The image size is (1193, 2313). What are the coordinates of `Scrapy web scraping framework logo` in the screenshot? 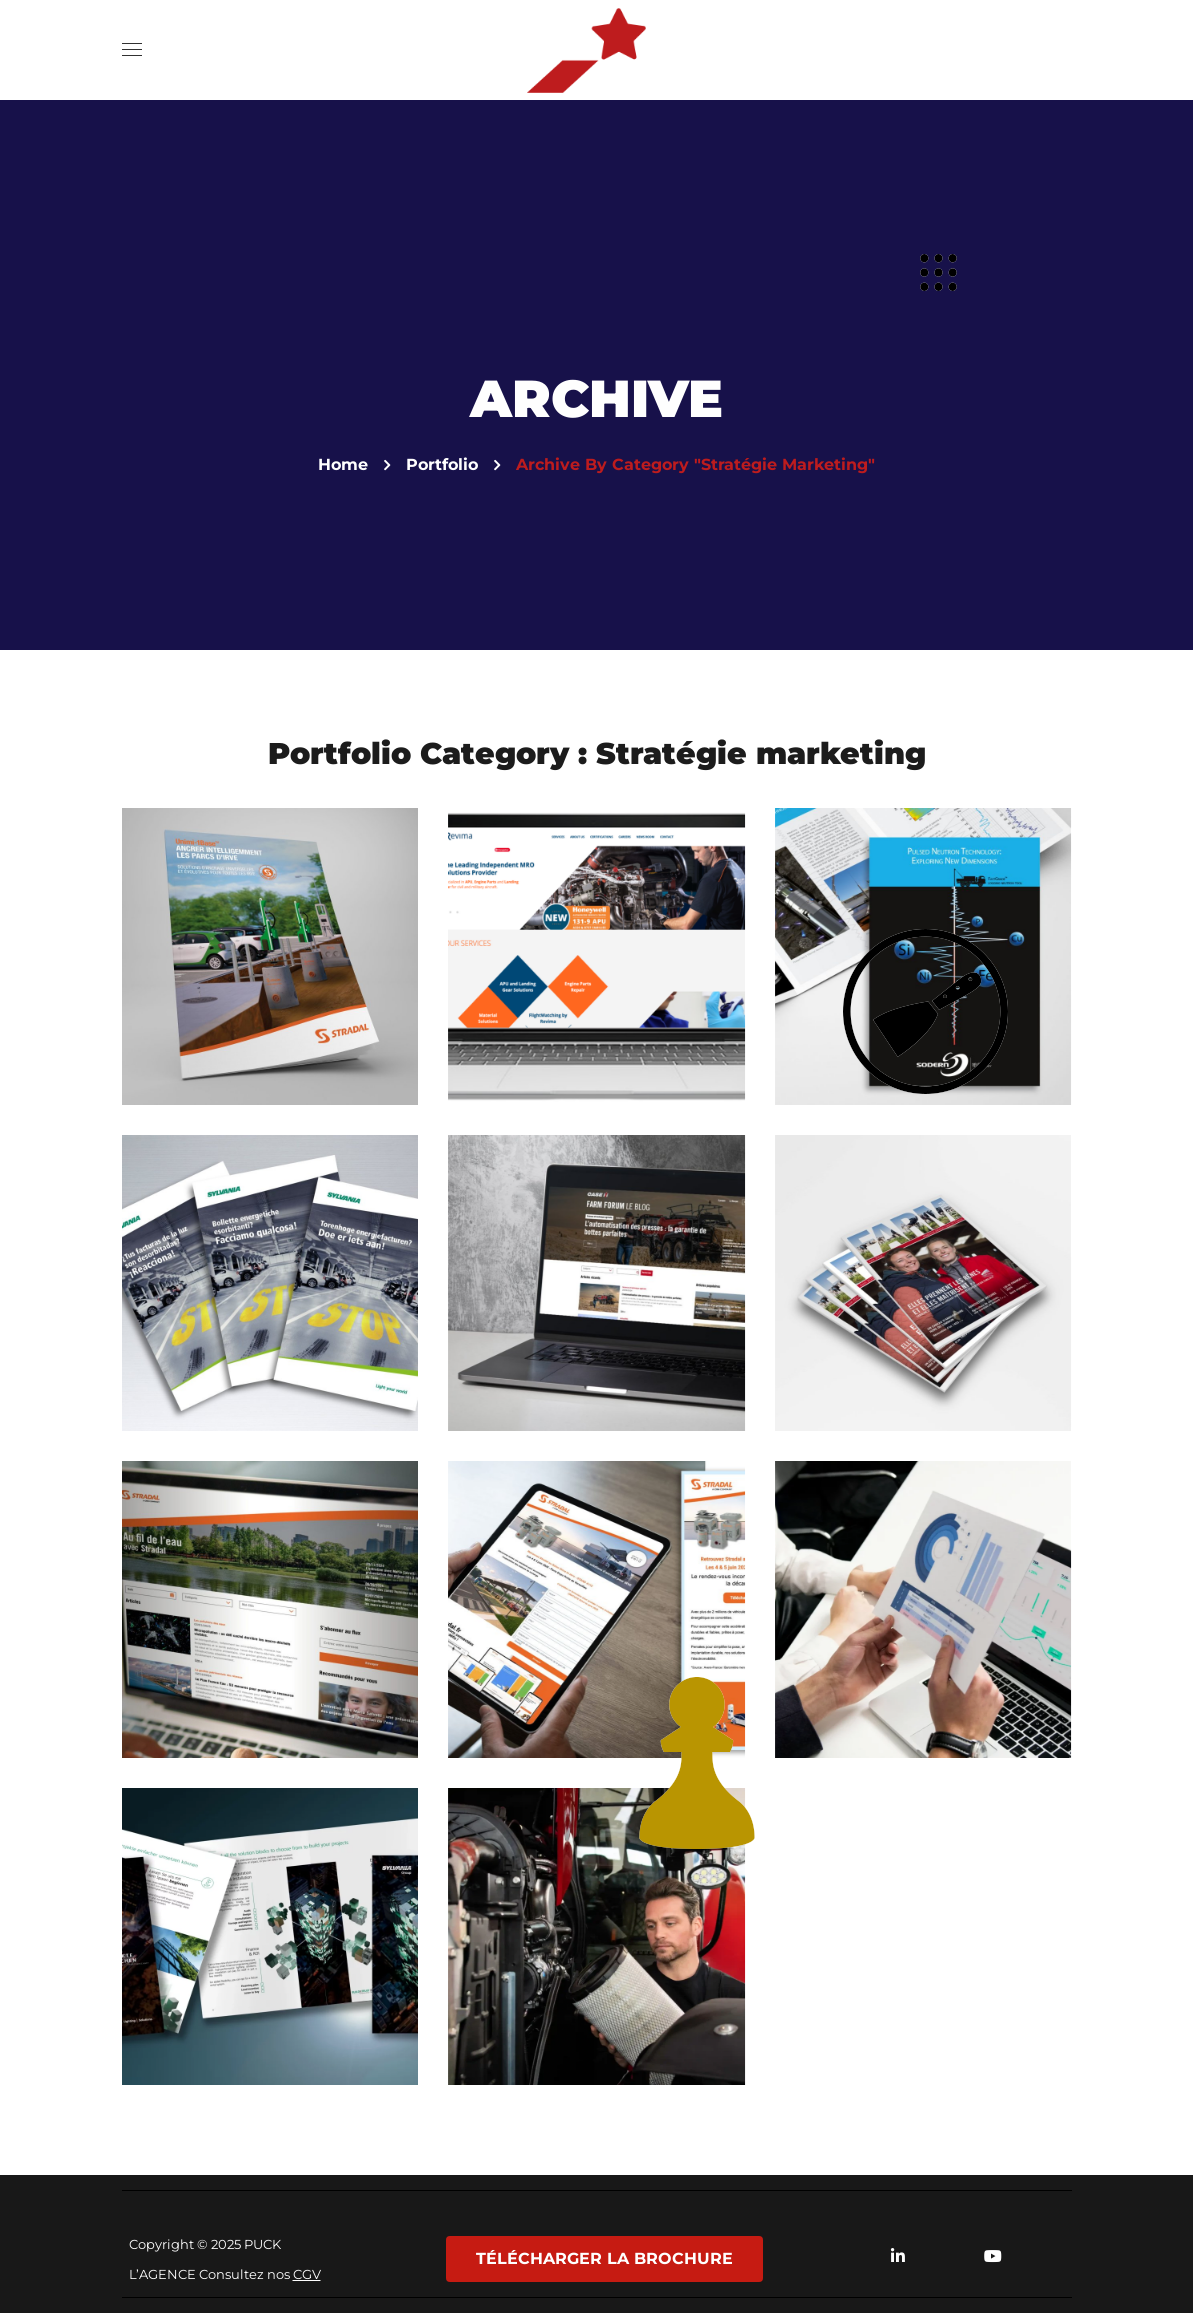 It's located at (925, 1011).